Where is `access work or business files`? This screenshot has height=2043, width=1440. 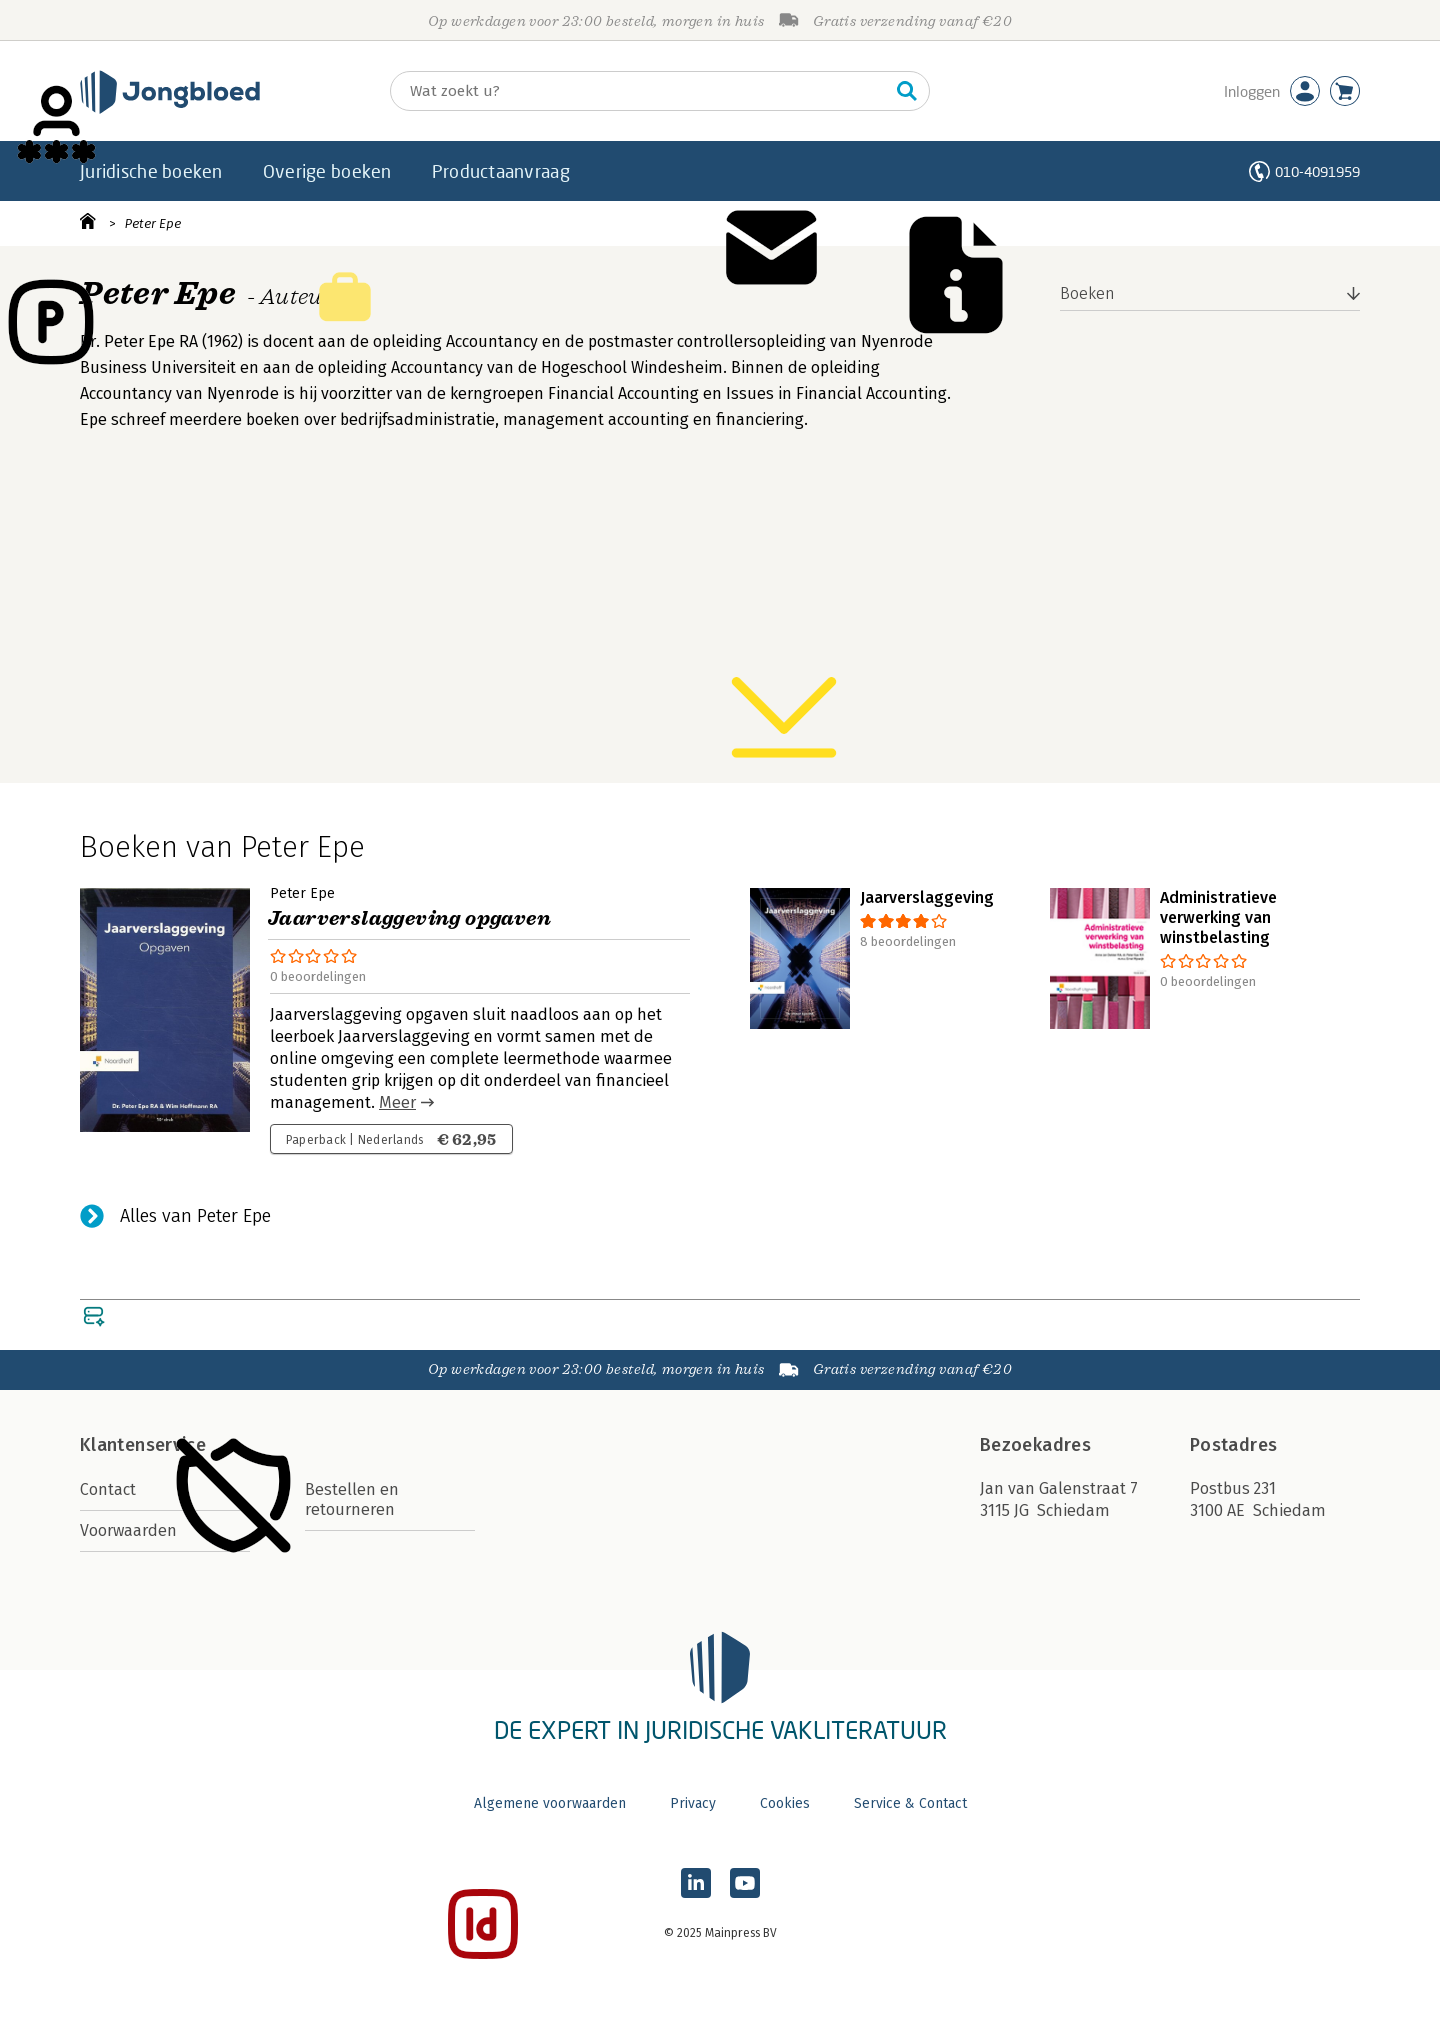
access work or business files is located at coordinates (345, 298).